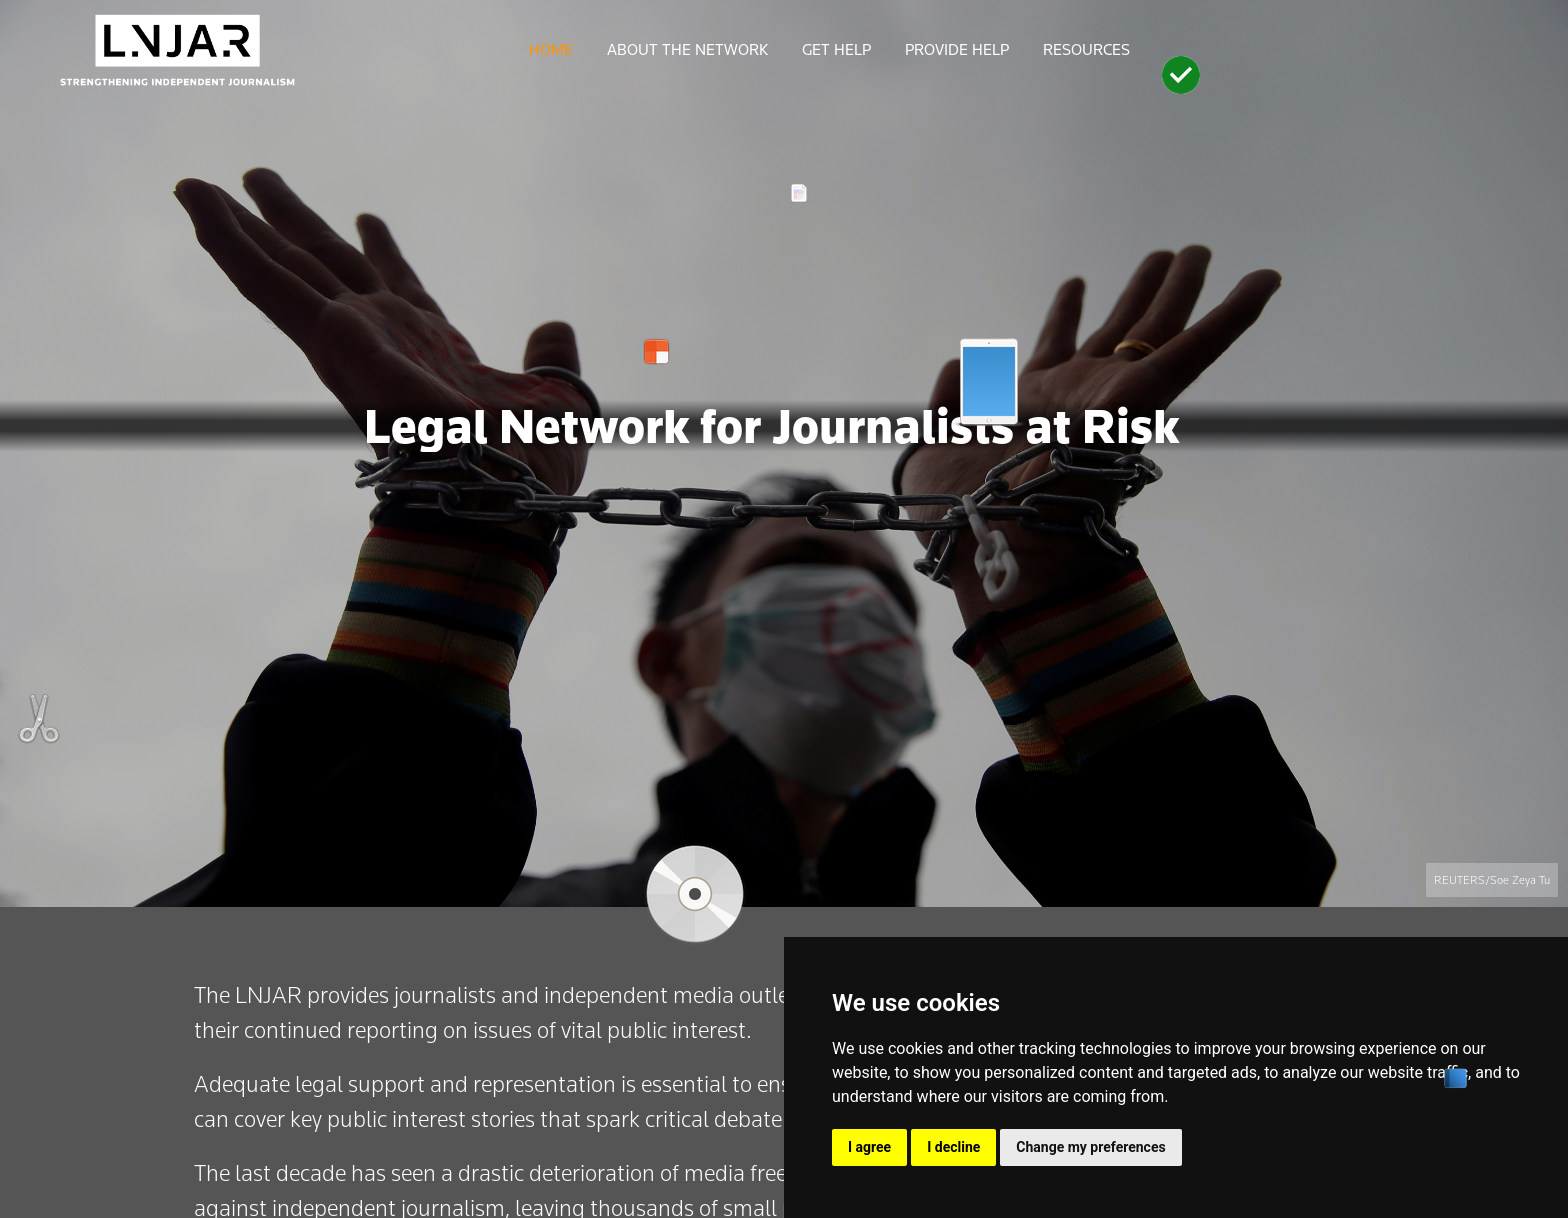 This screenshot has height=1218, width=1568. Describe the element at coordinates (1455, 1077) in the screenshot. I see `access the desktop folder` at that location.